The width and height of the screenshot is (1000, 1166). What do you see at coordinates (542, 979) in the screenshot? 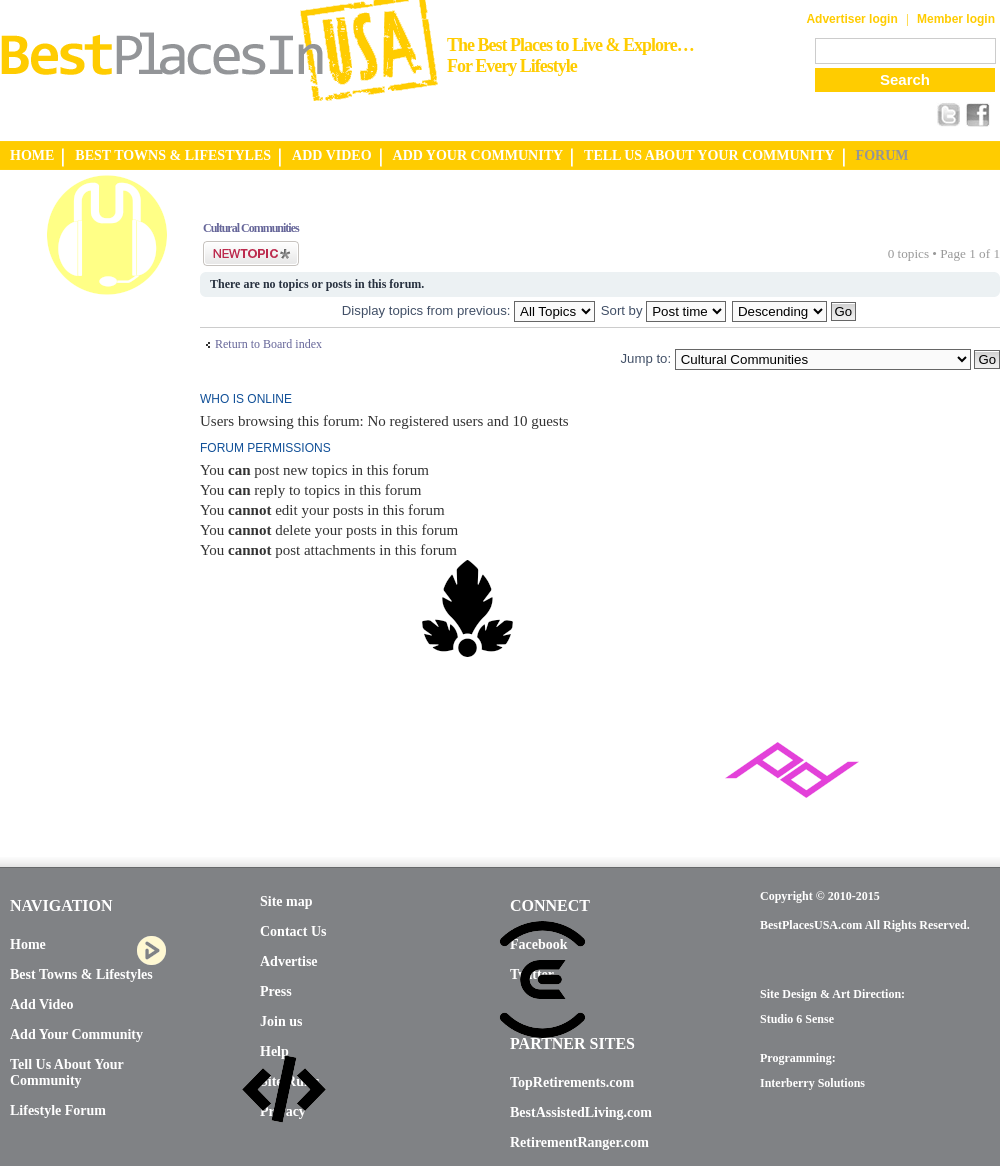
I see `ecovacs app or device connection` at bounding box center [542, 979].